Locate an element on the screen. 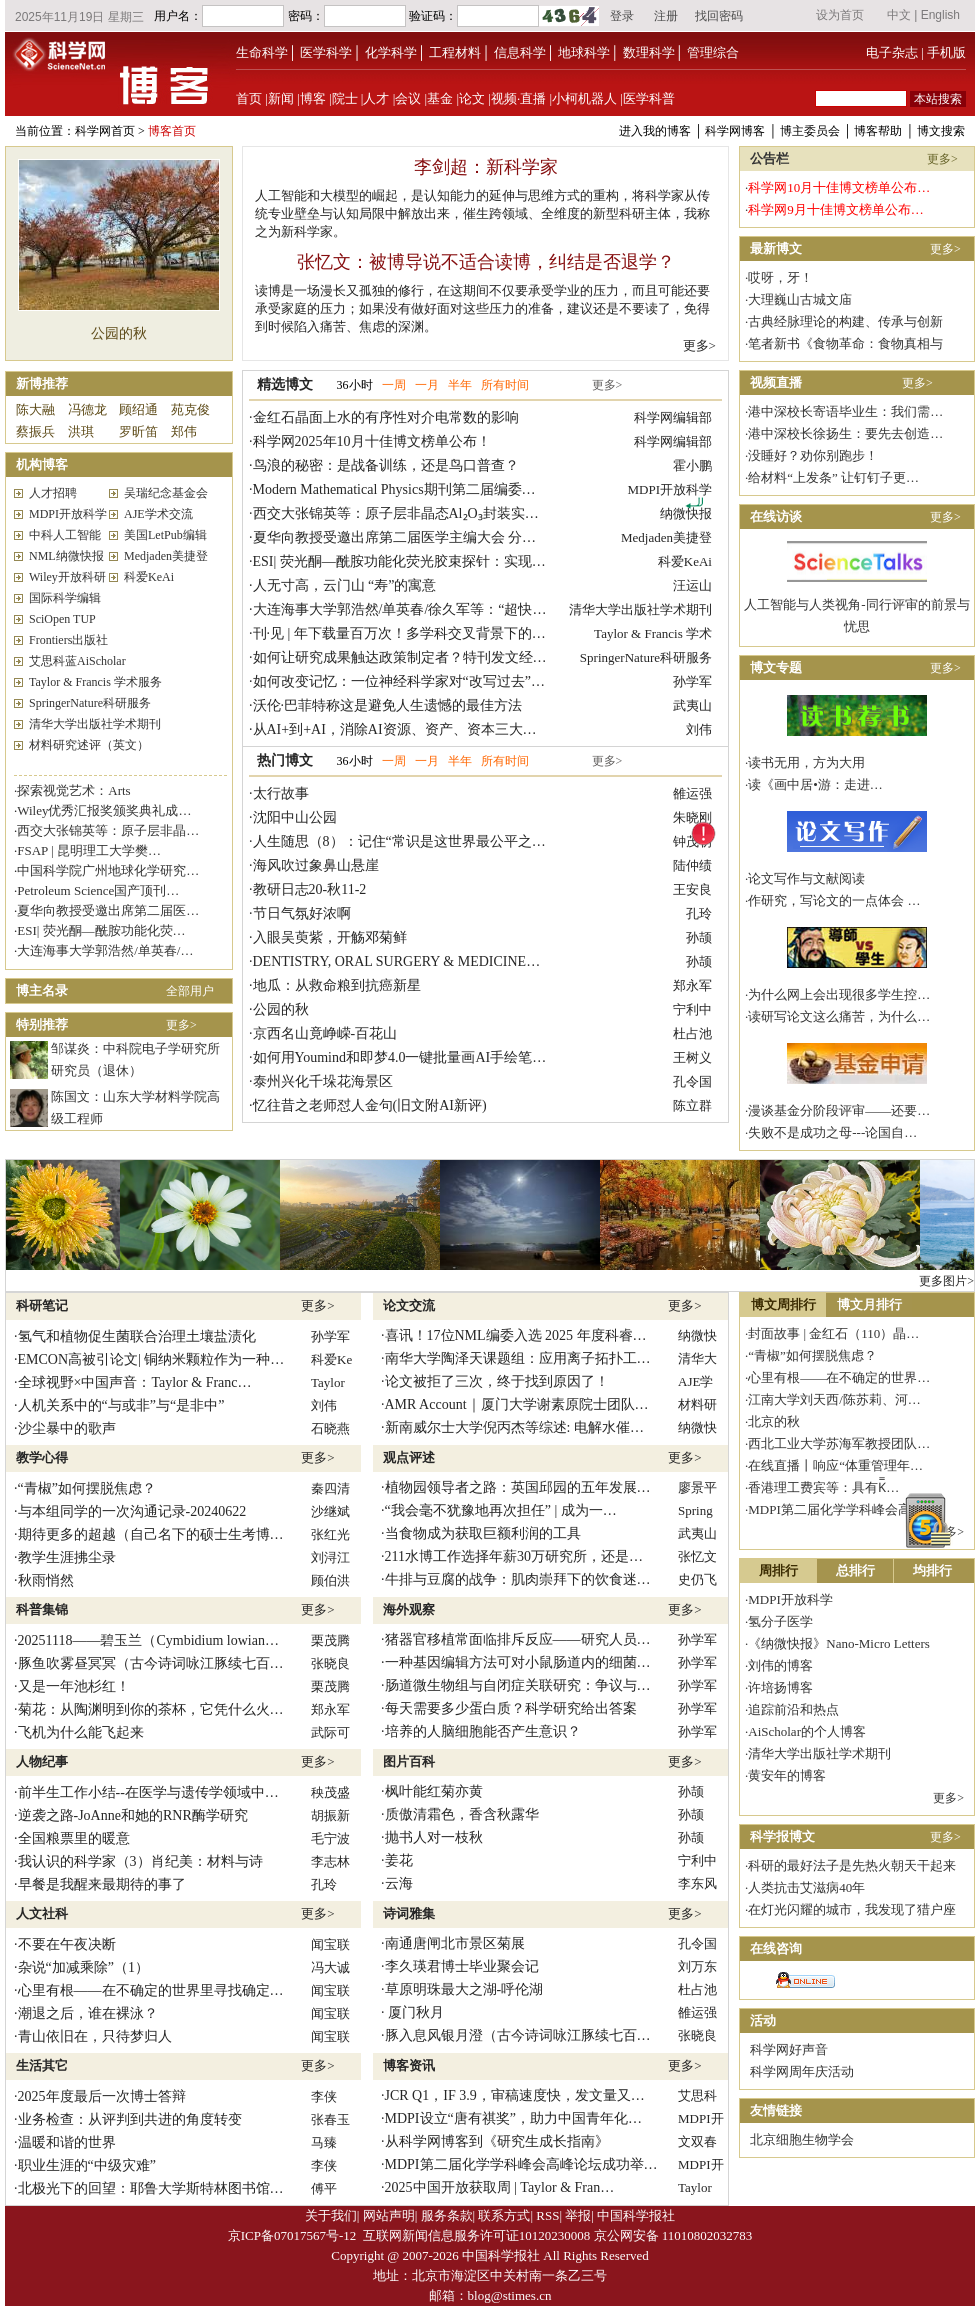 This screenshot has width=980, height=2306. indicates a locked RAID 5 storage array is located at coordinates (925, 1520).